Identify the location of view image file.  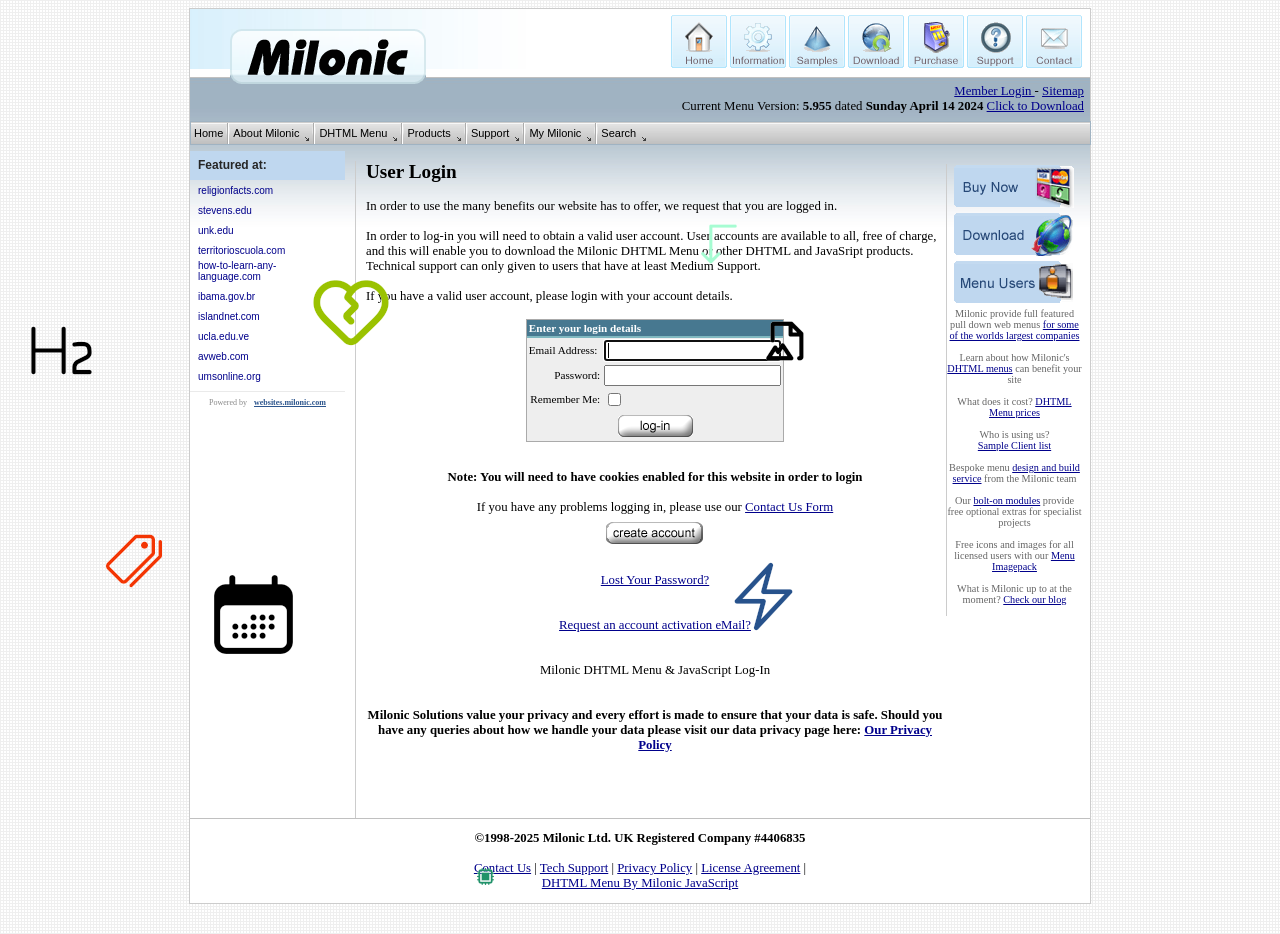
(787, 341).